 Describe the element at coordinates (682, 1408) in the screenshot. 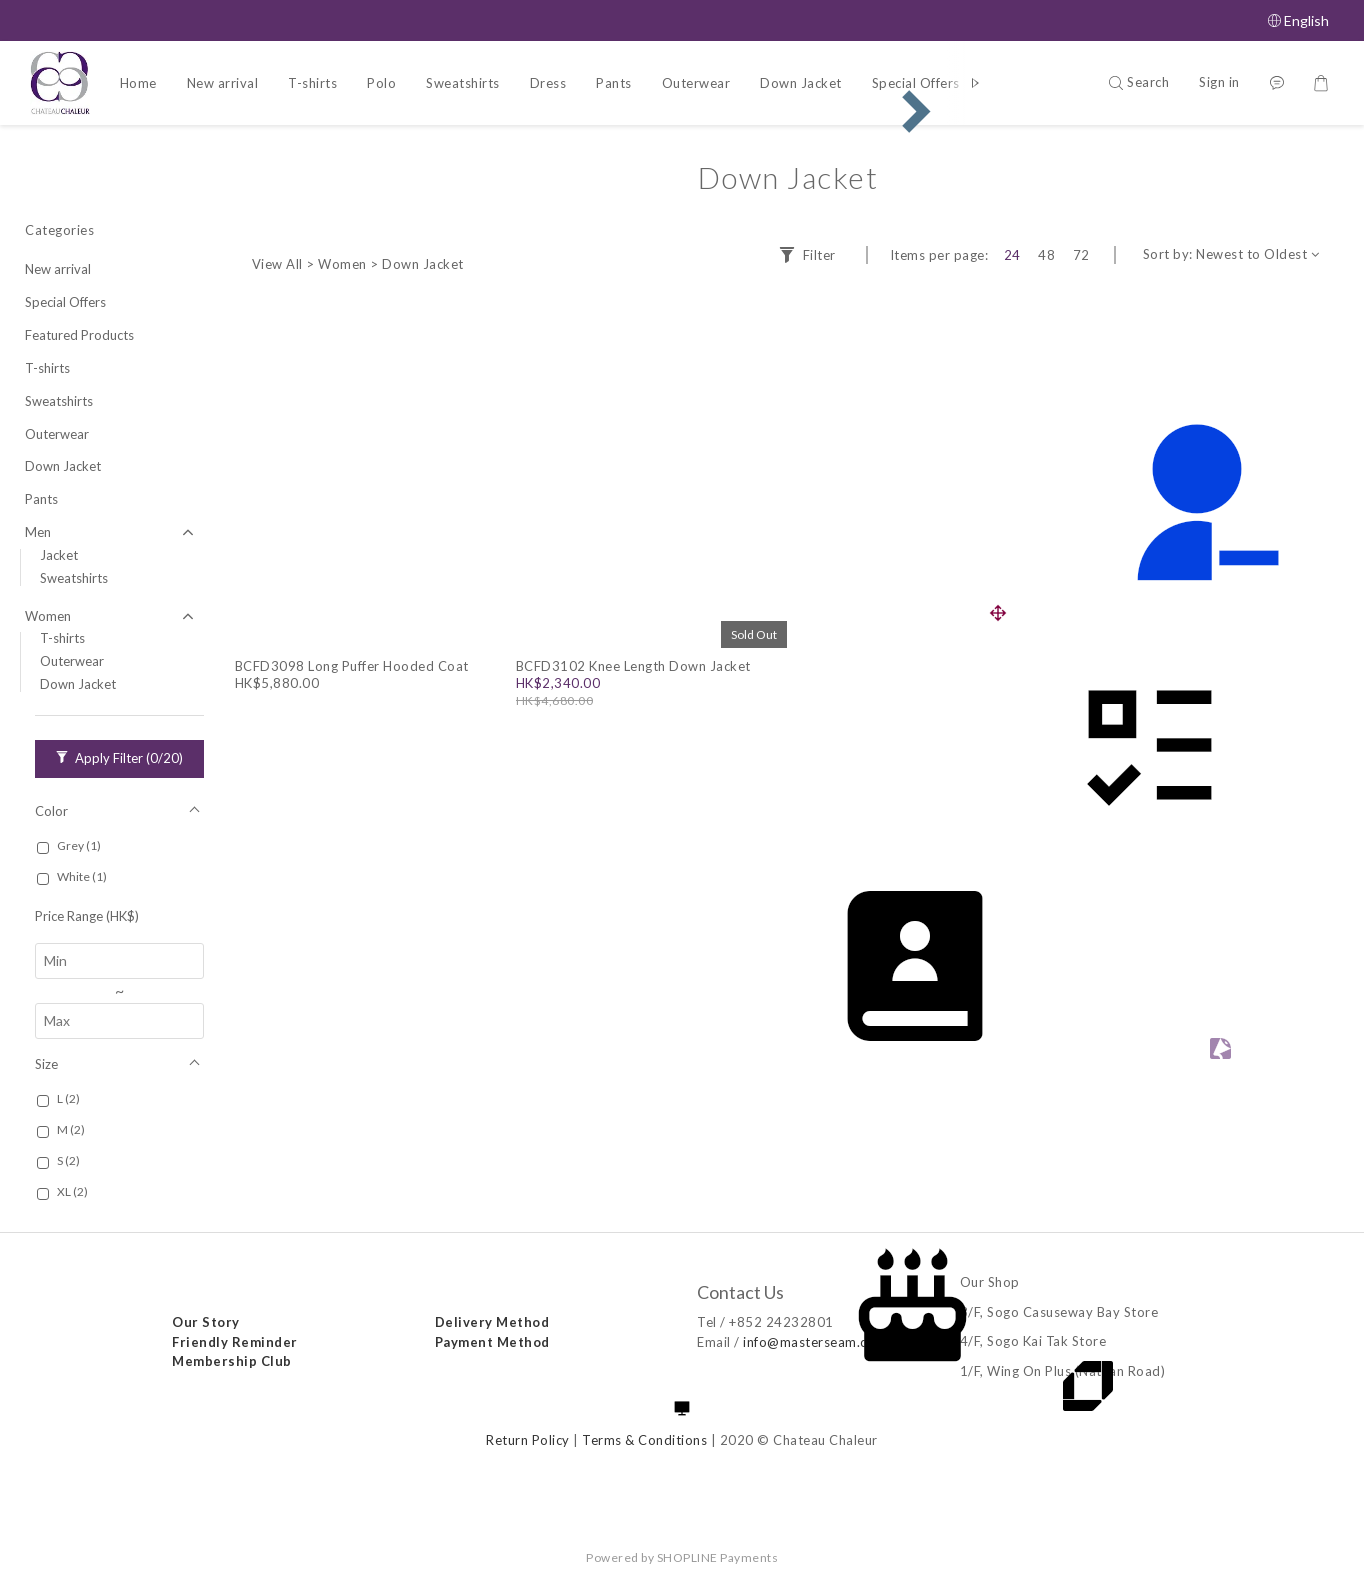

I see `access desktop or computer settings` at that location.